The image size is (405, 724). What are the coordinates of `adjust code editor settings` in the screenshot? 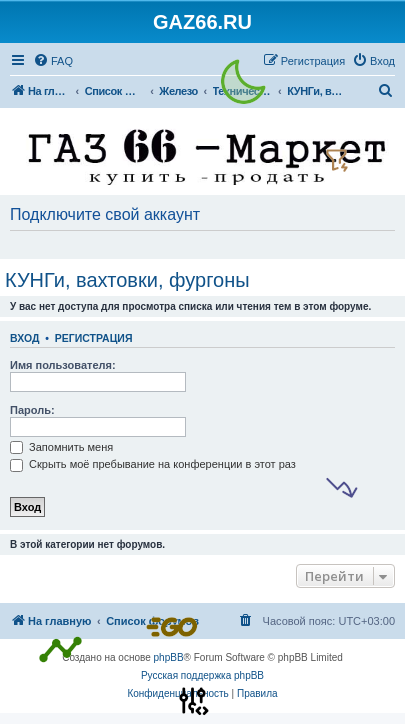 It's located at (192, 700).